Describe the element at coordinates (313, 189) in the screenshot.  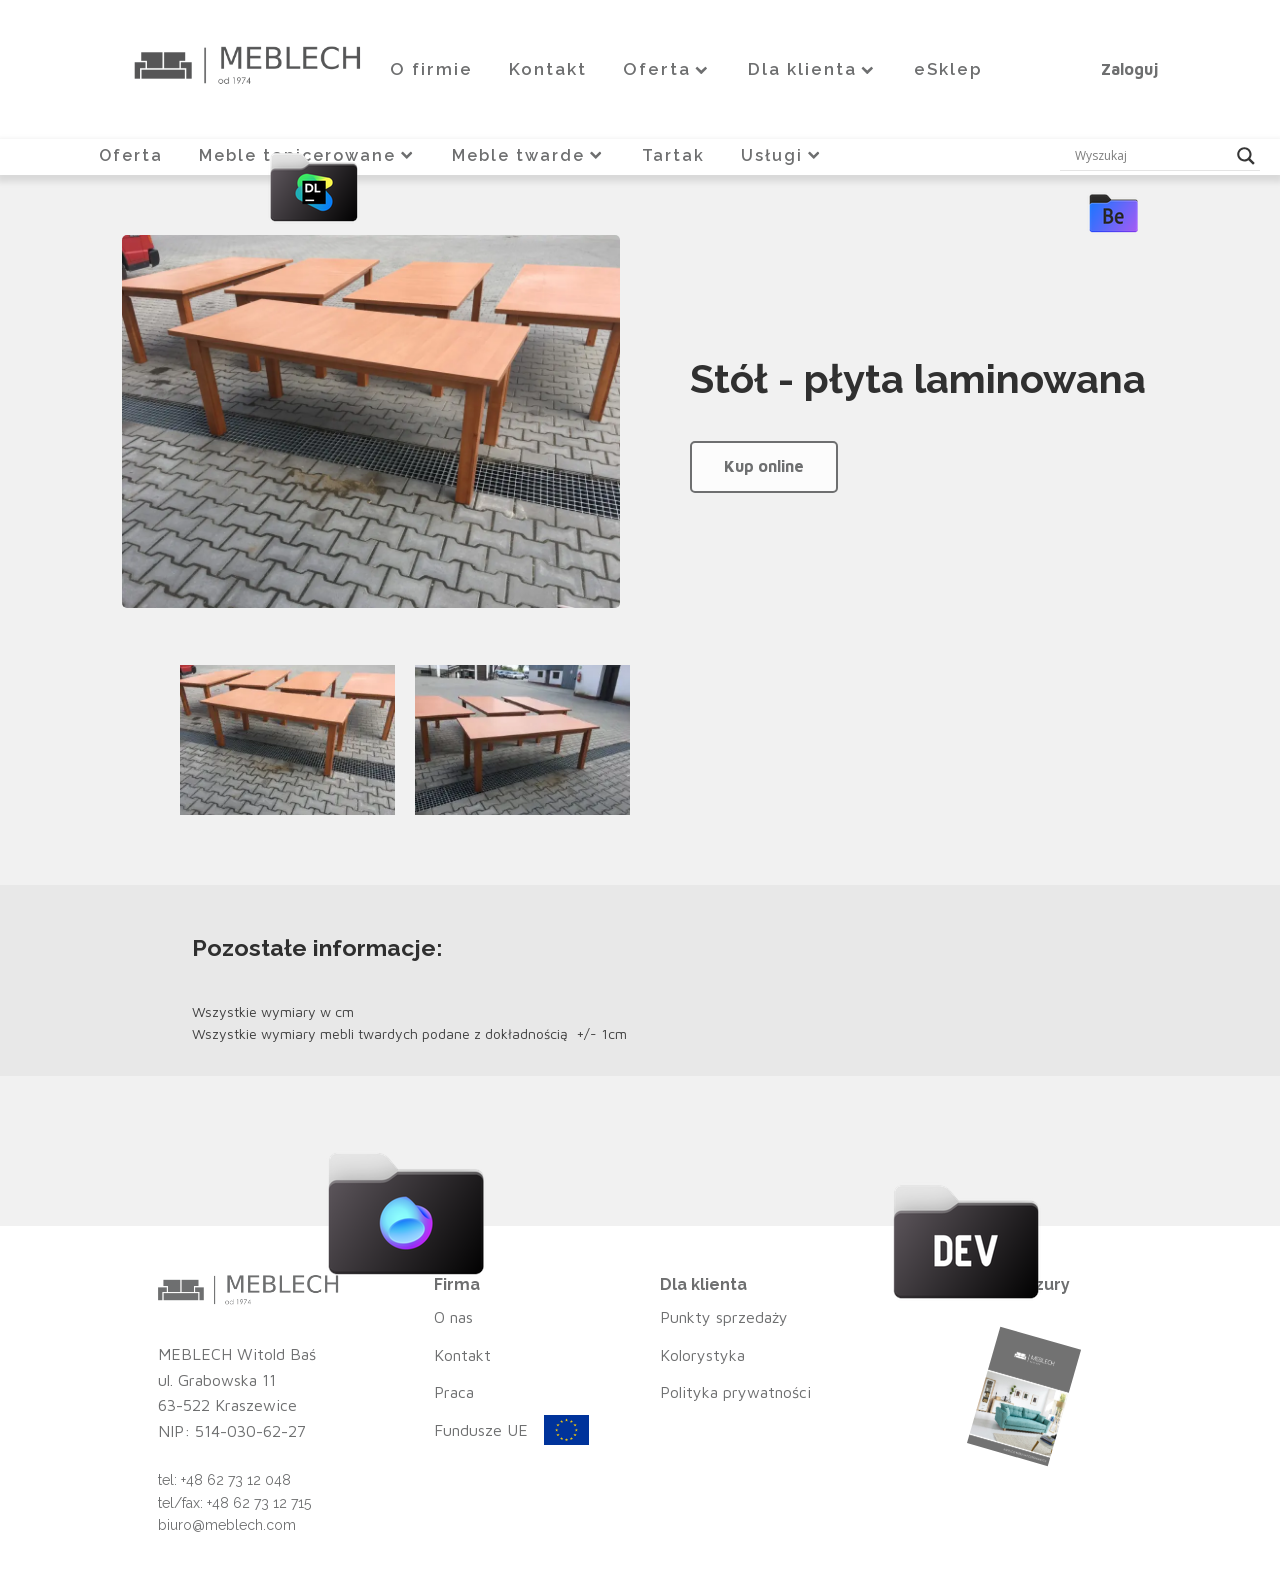
I see `open datalore project files folder` at that location.